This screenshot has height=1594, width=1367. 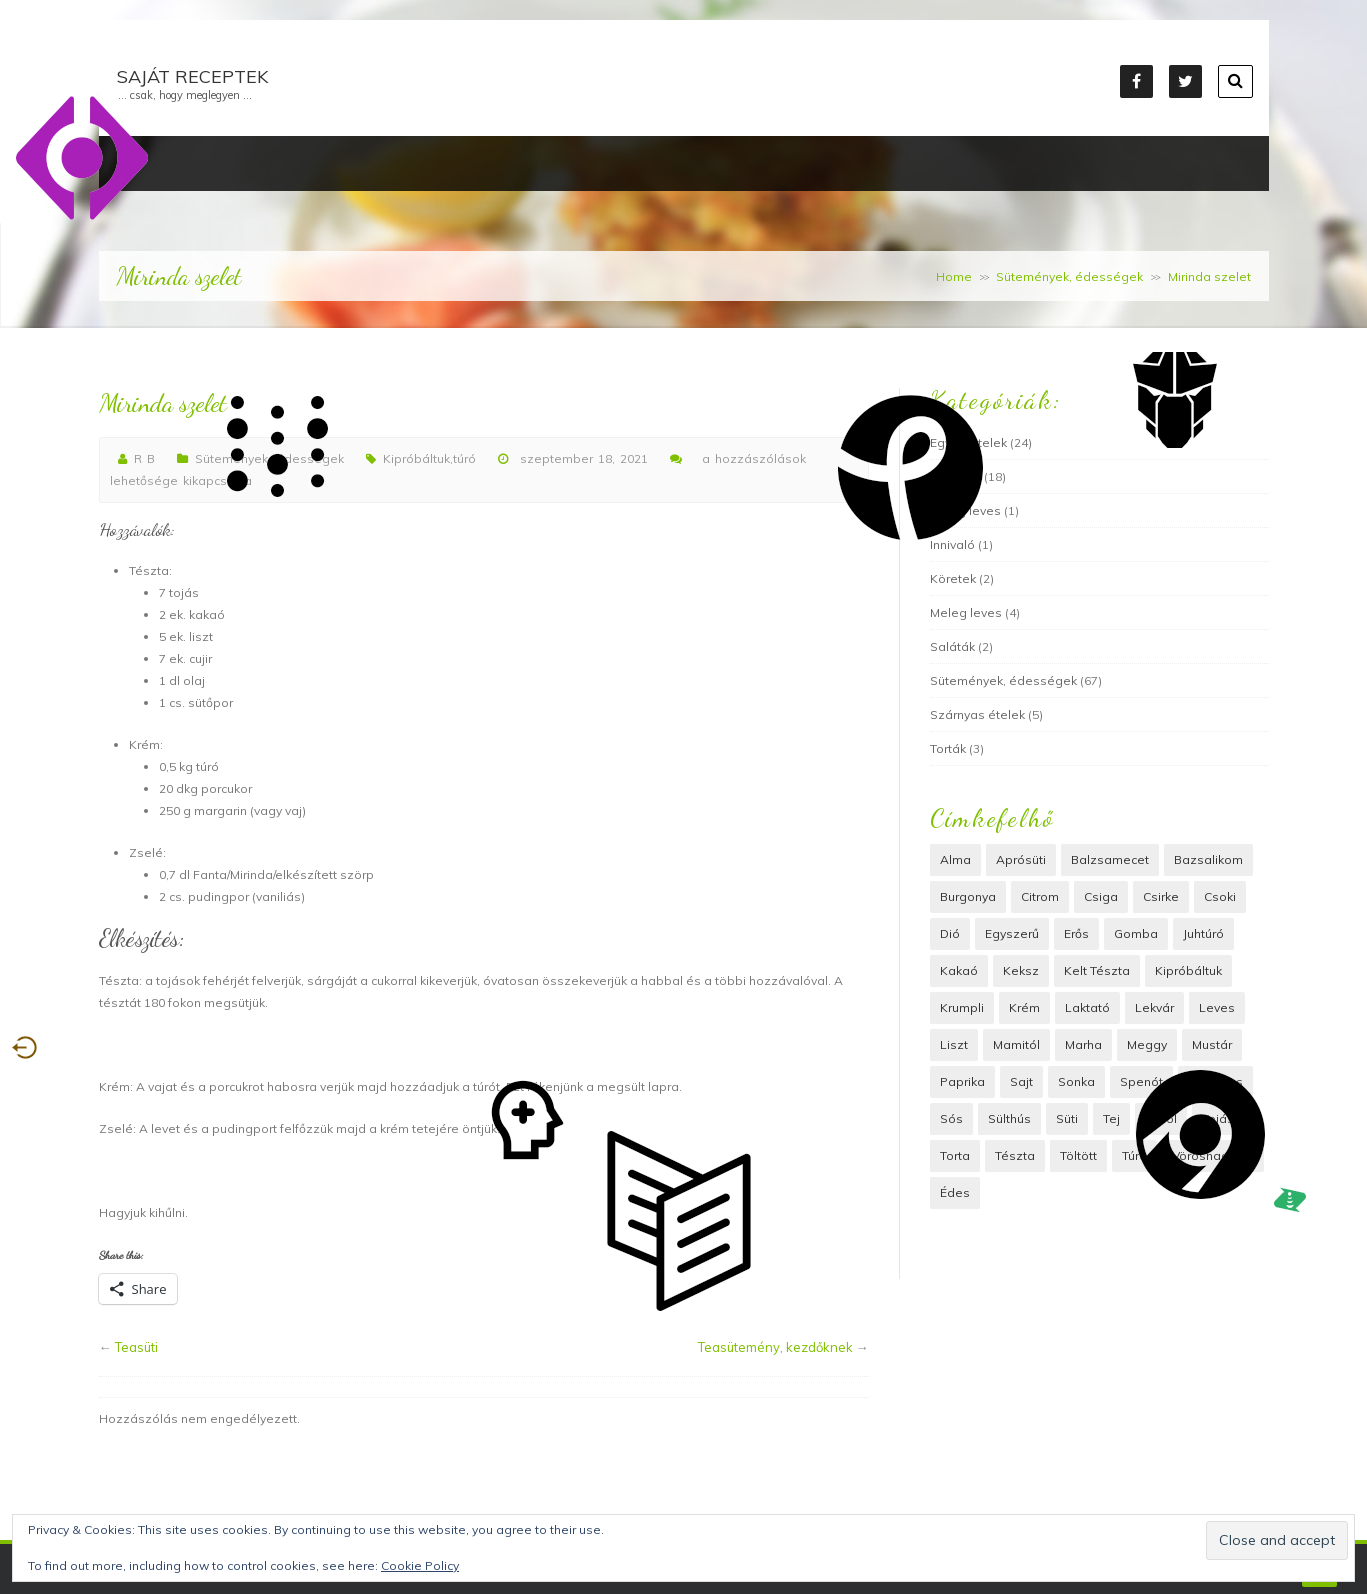 What do you see at coordinates (910, 467) in the screenshot?
I see `open pixlr photo editing app` at bounding box center [910, 467].